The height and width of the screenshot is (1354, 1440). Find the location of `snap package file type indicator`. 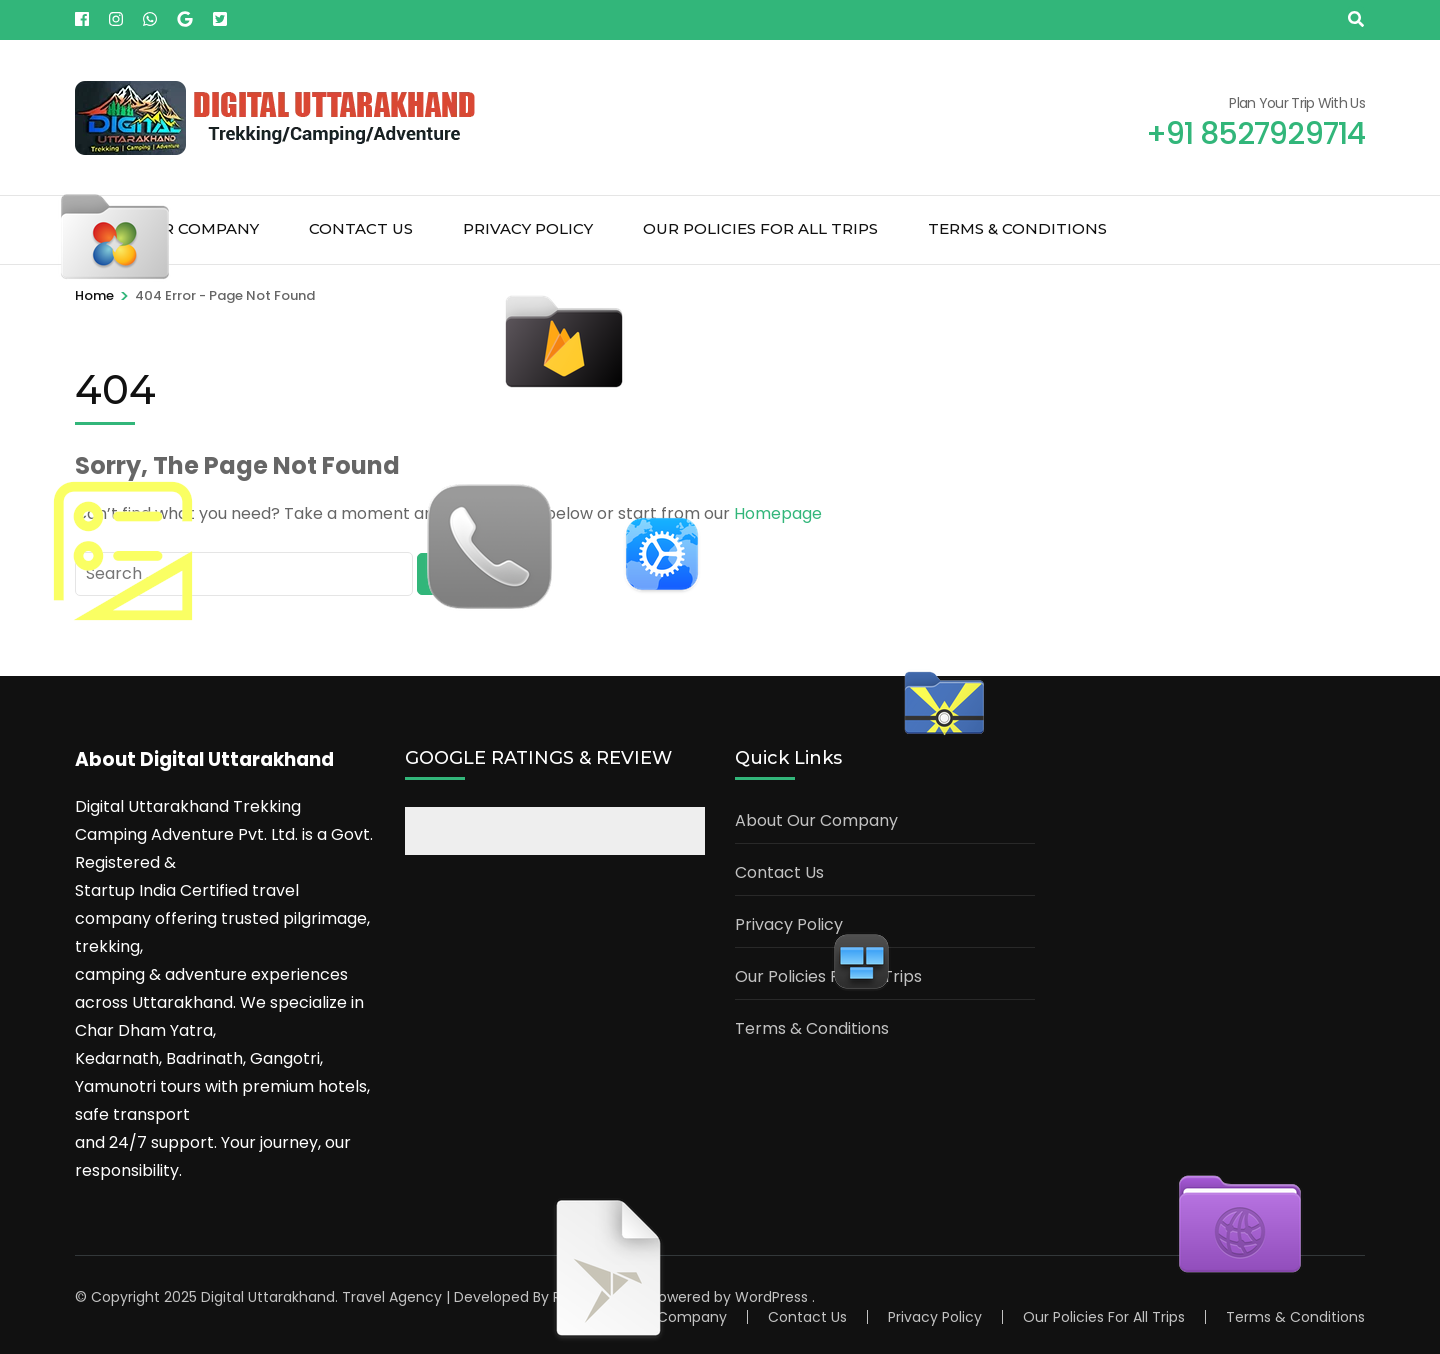

snap package file type indicator is located at coordinates (608, 1270).